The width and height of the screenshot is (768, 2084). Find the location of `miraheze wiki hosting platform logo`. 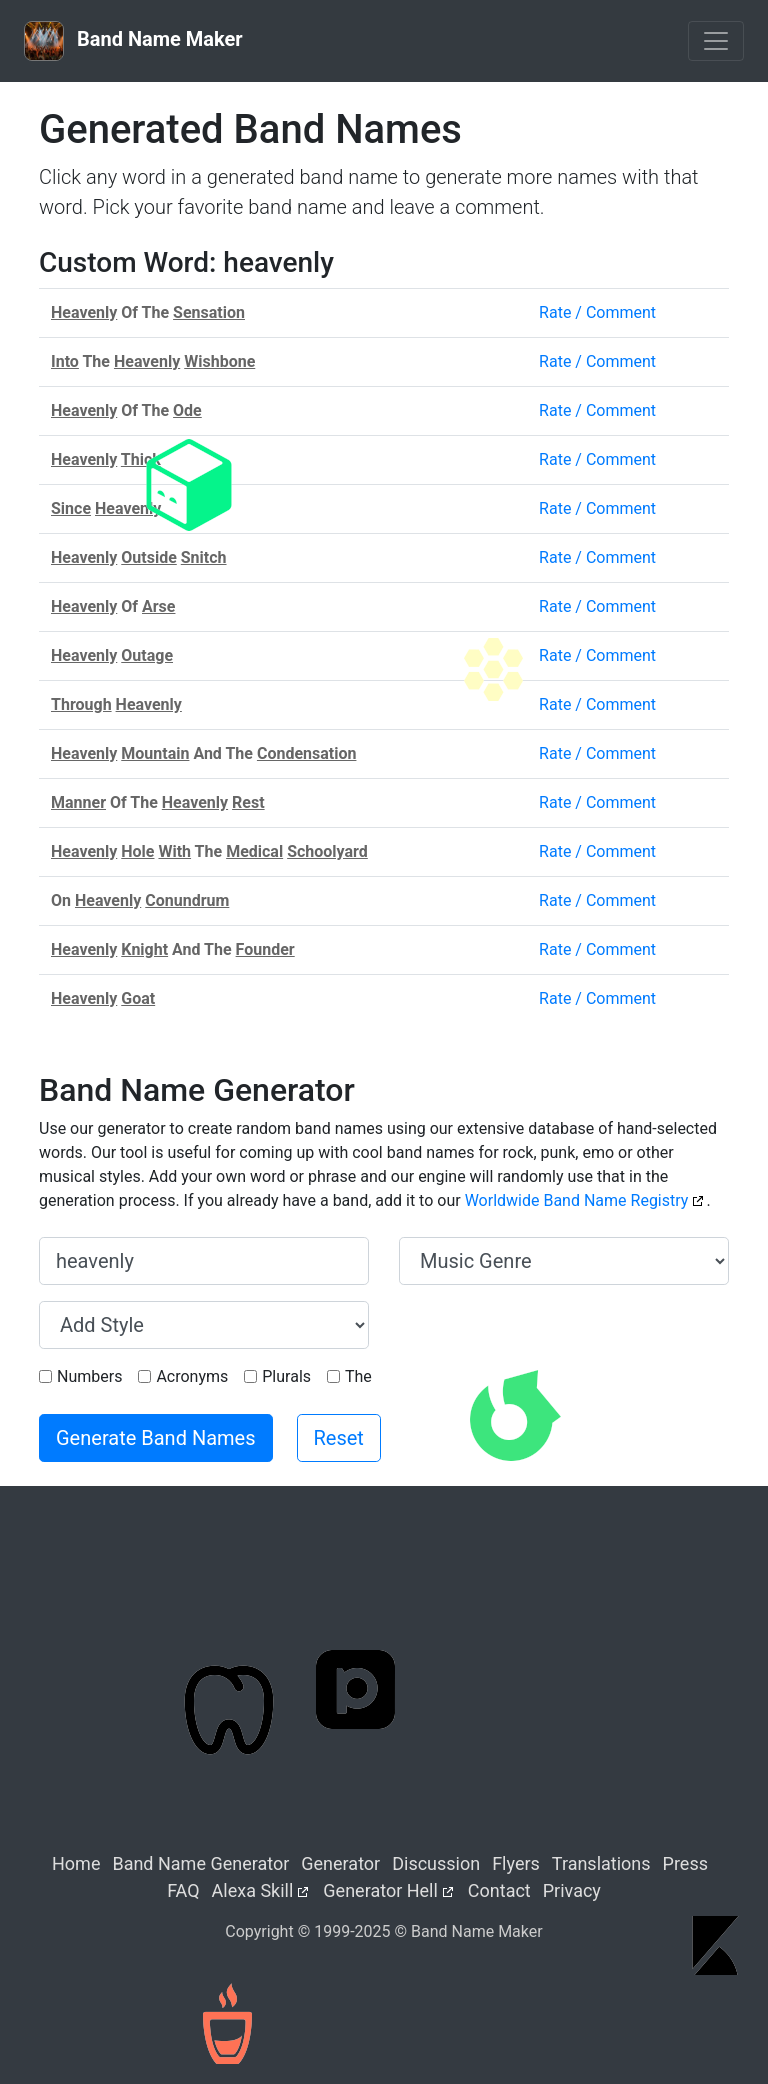

miraheze wiki hosting platform logo is located at coordinates (493, 669).